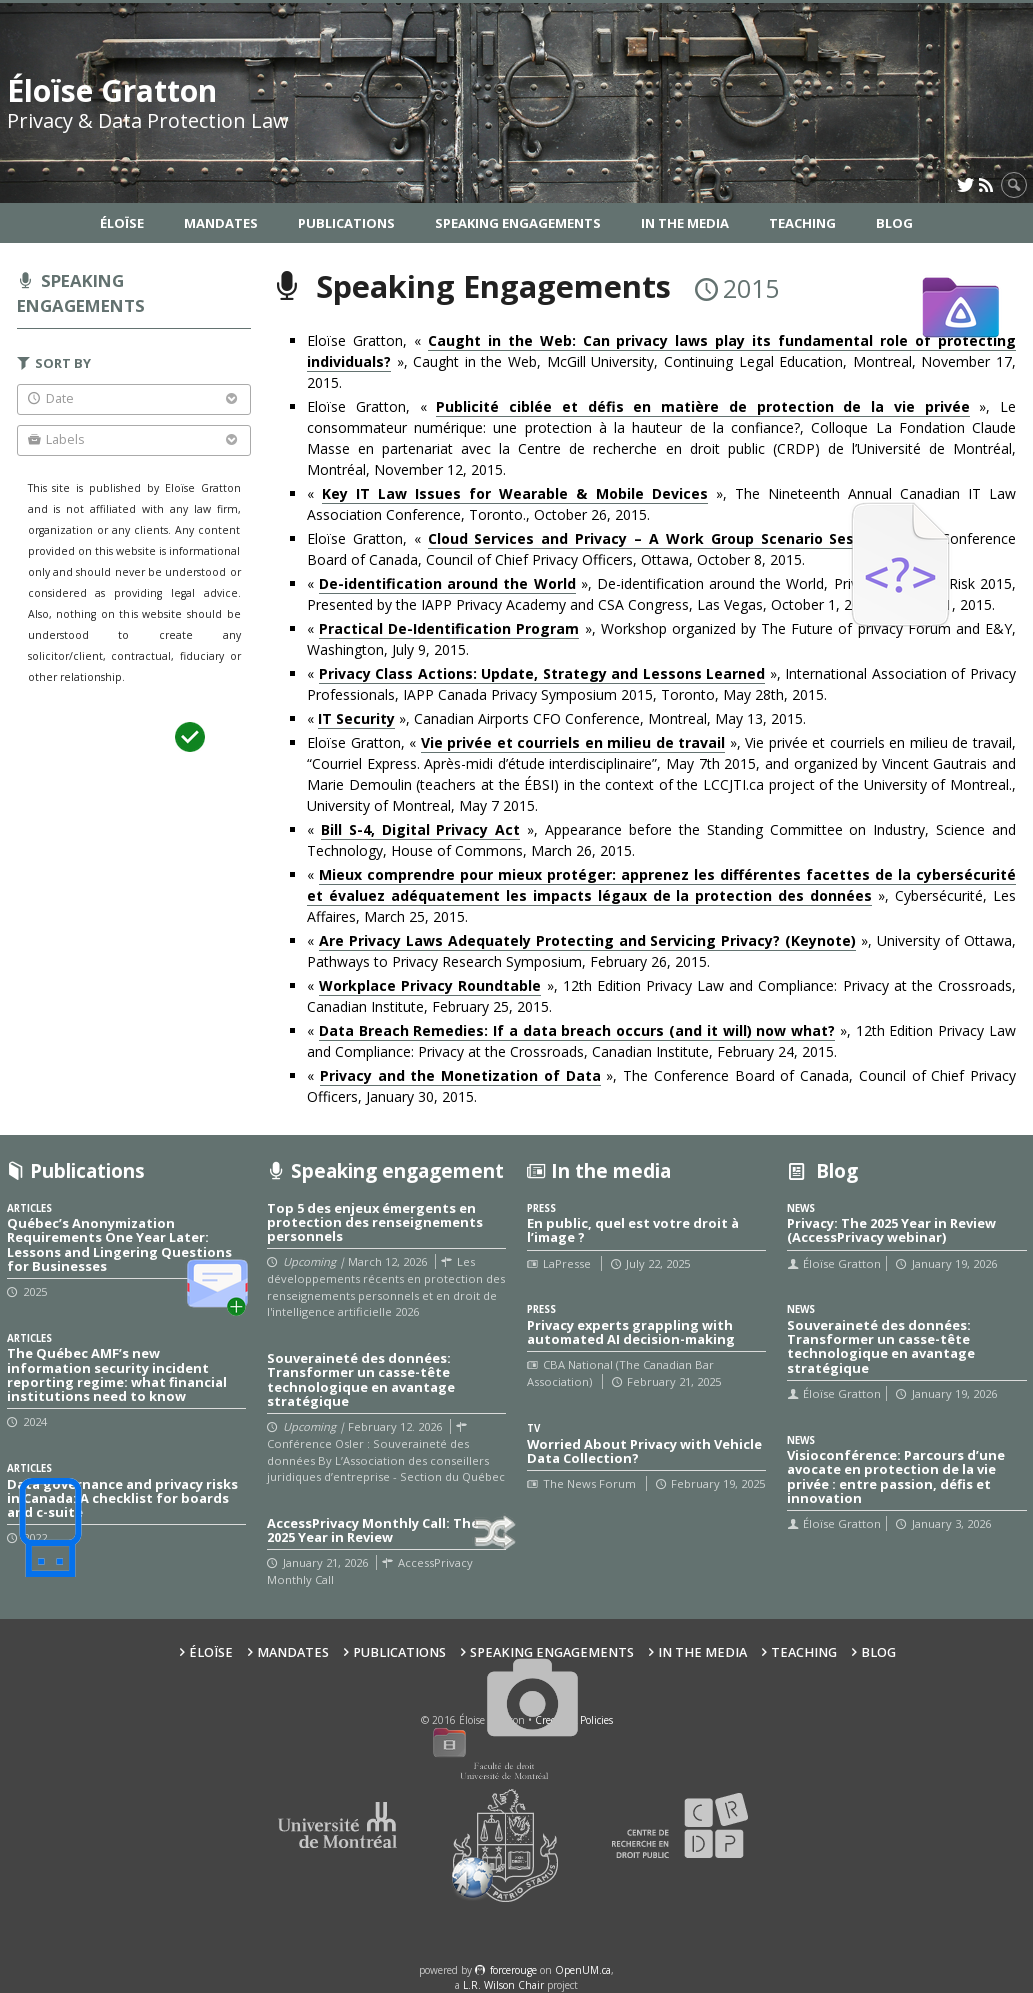  What do you see at coordinates (50, 1527) in the screenshot?
I see `eject or safely remove USB drive` at bounding box center [50, 1527].